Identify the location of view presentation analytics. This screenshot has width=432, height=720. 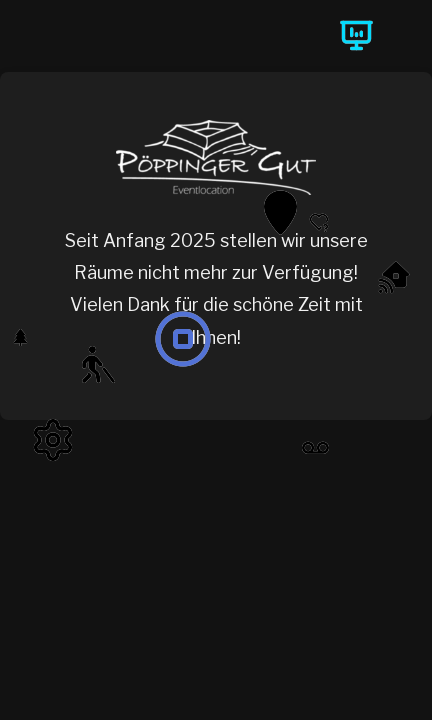
(356, 35).